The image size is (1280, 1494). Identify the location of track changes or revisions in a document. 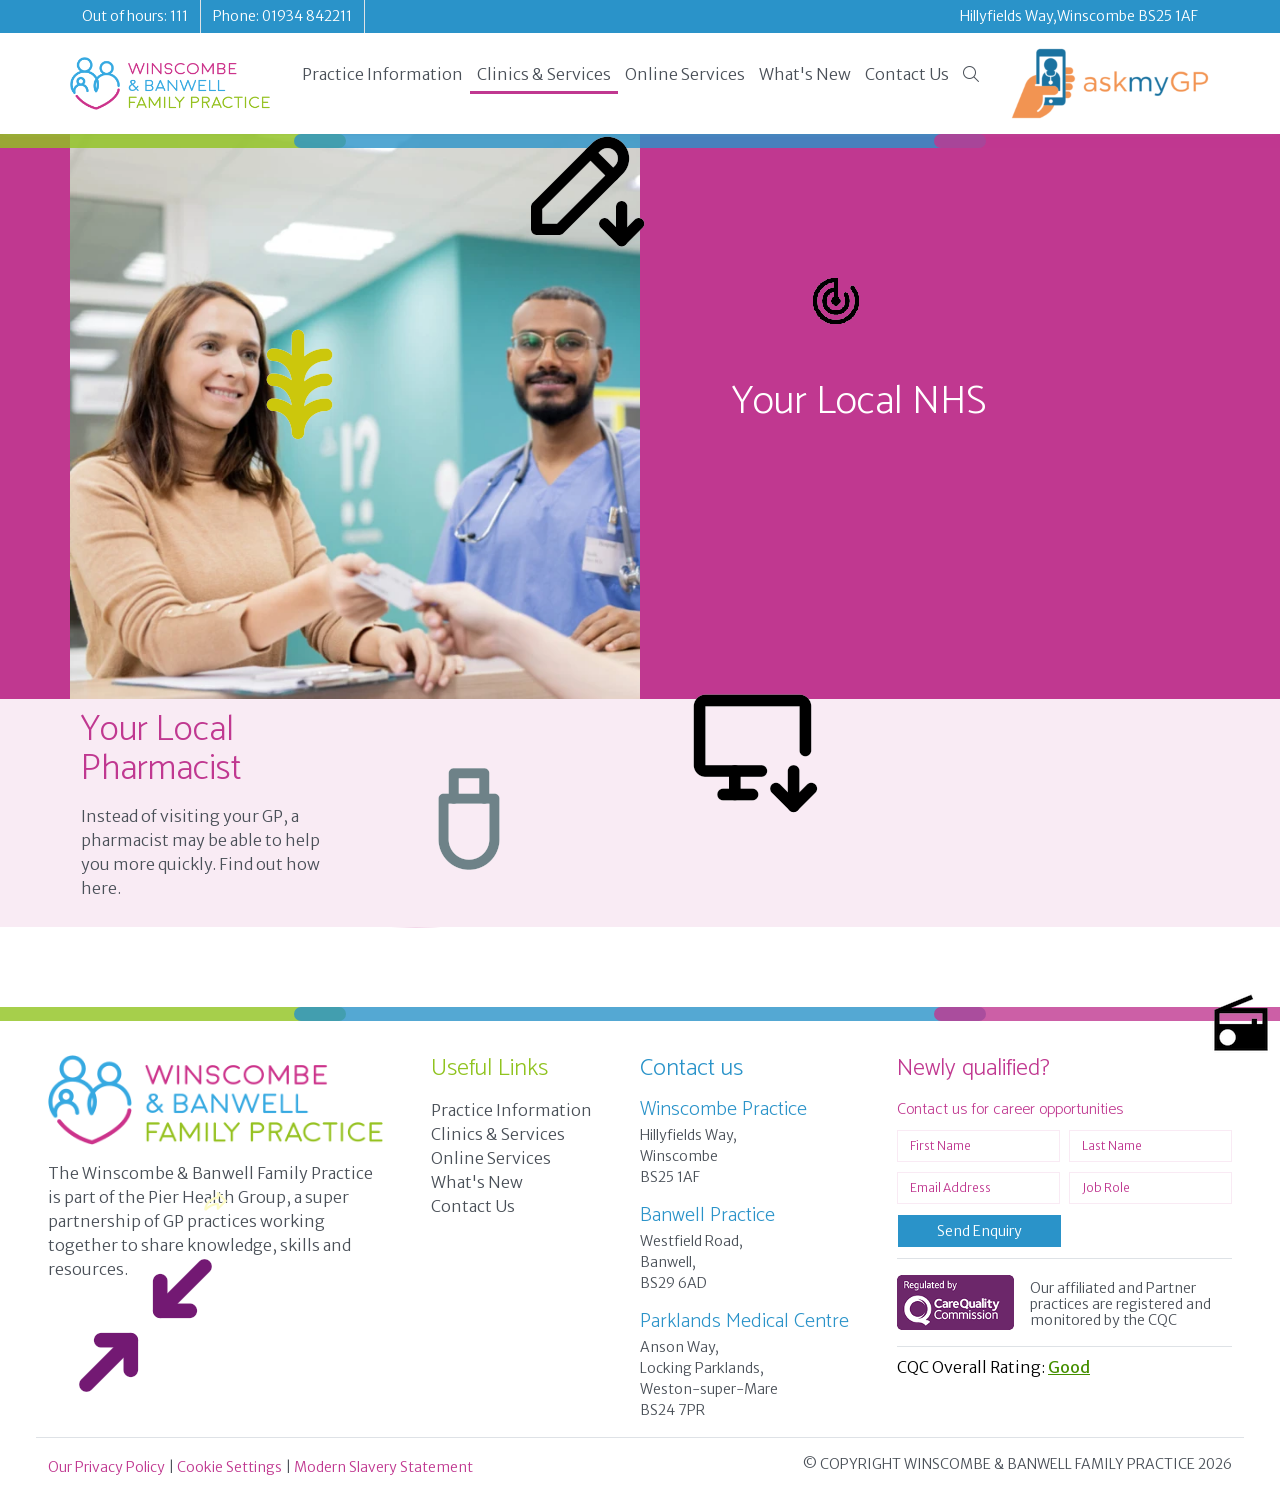
(836, 301).